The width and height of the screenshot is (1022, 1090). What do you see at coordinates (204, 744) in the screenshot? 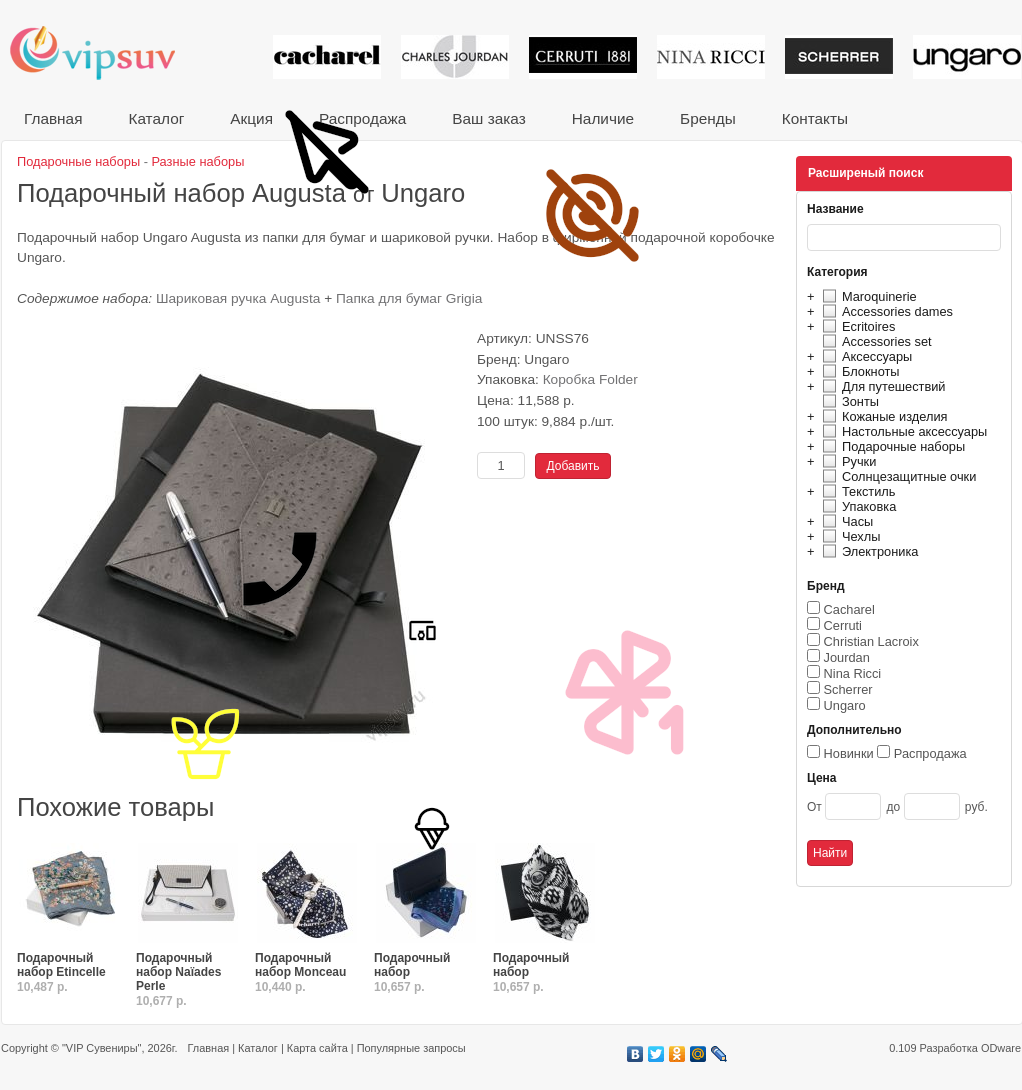
I see `view or manage your garden plants` at bounding box center [204, 744].